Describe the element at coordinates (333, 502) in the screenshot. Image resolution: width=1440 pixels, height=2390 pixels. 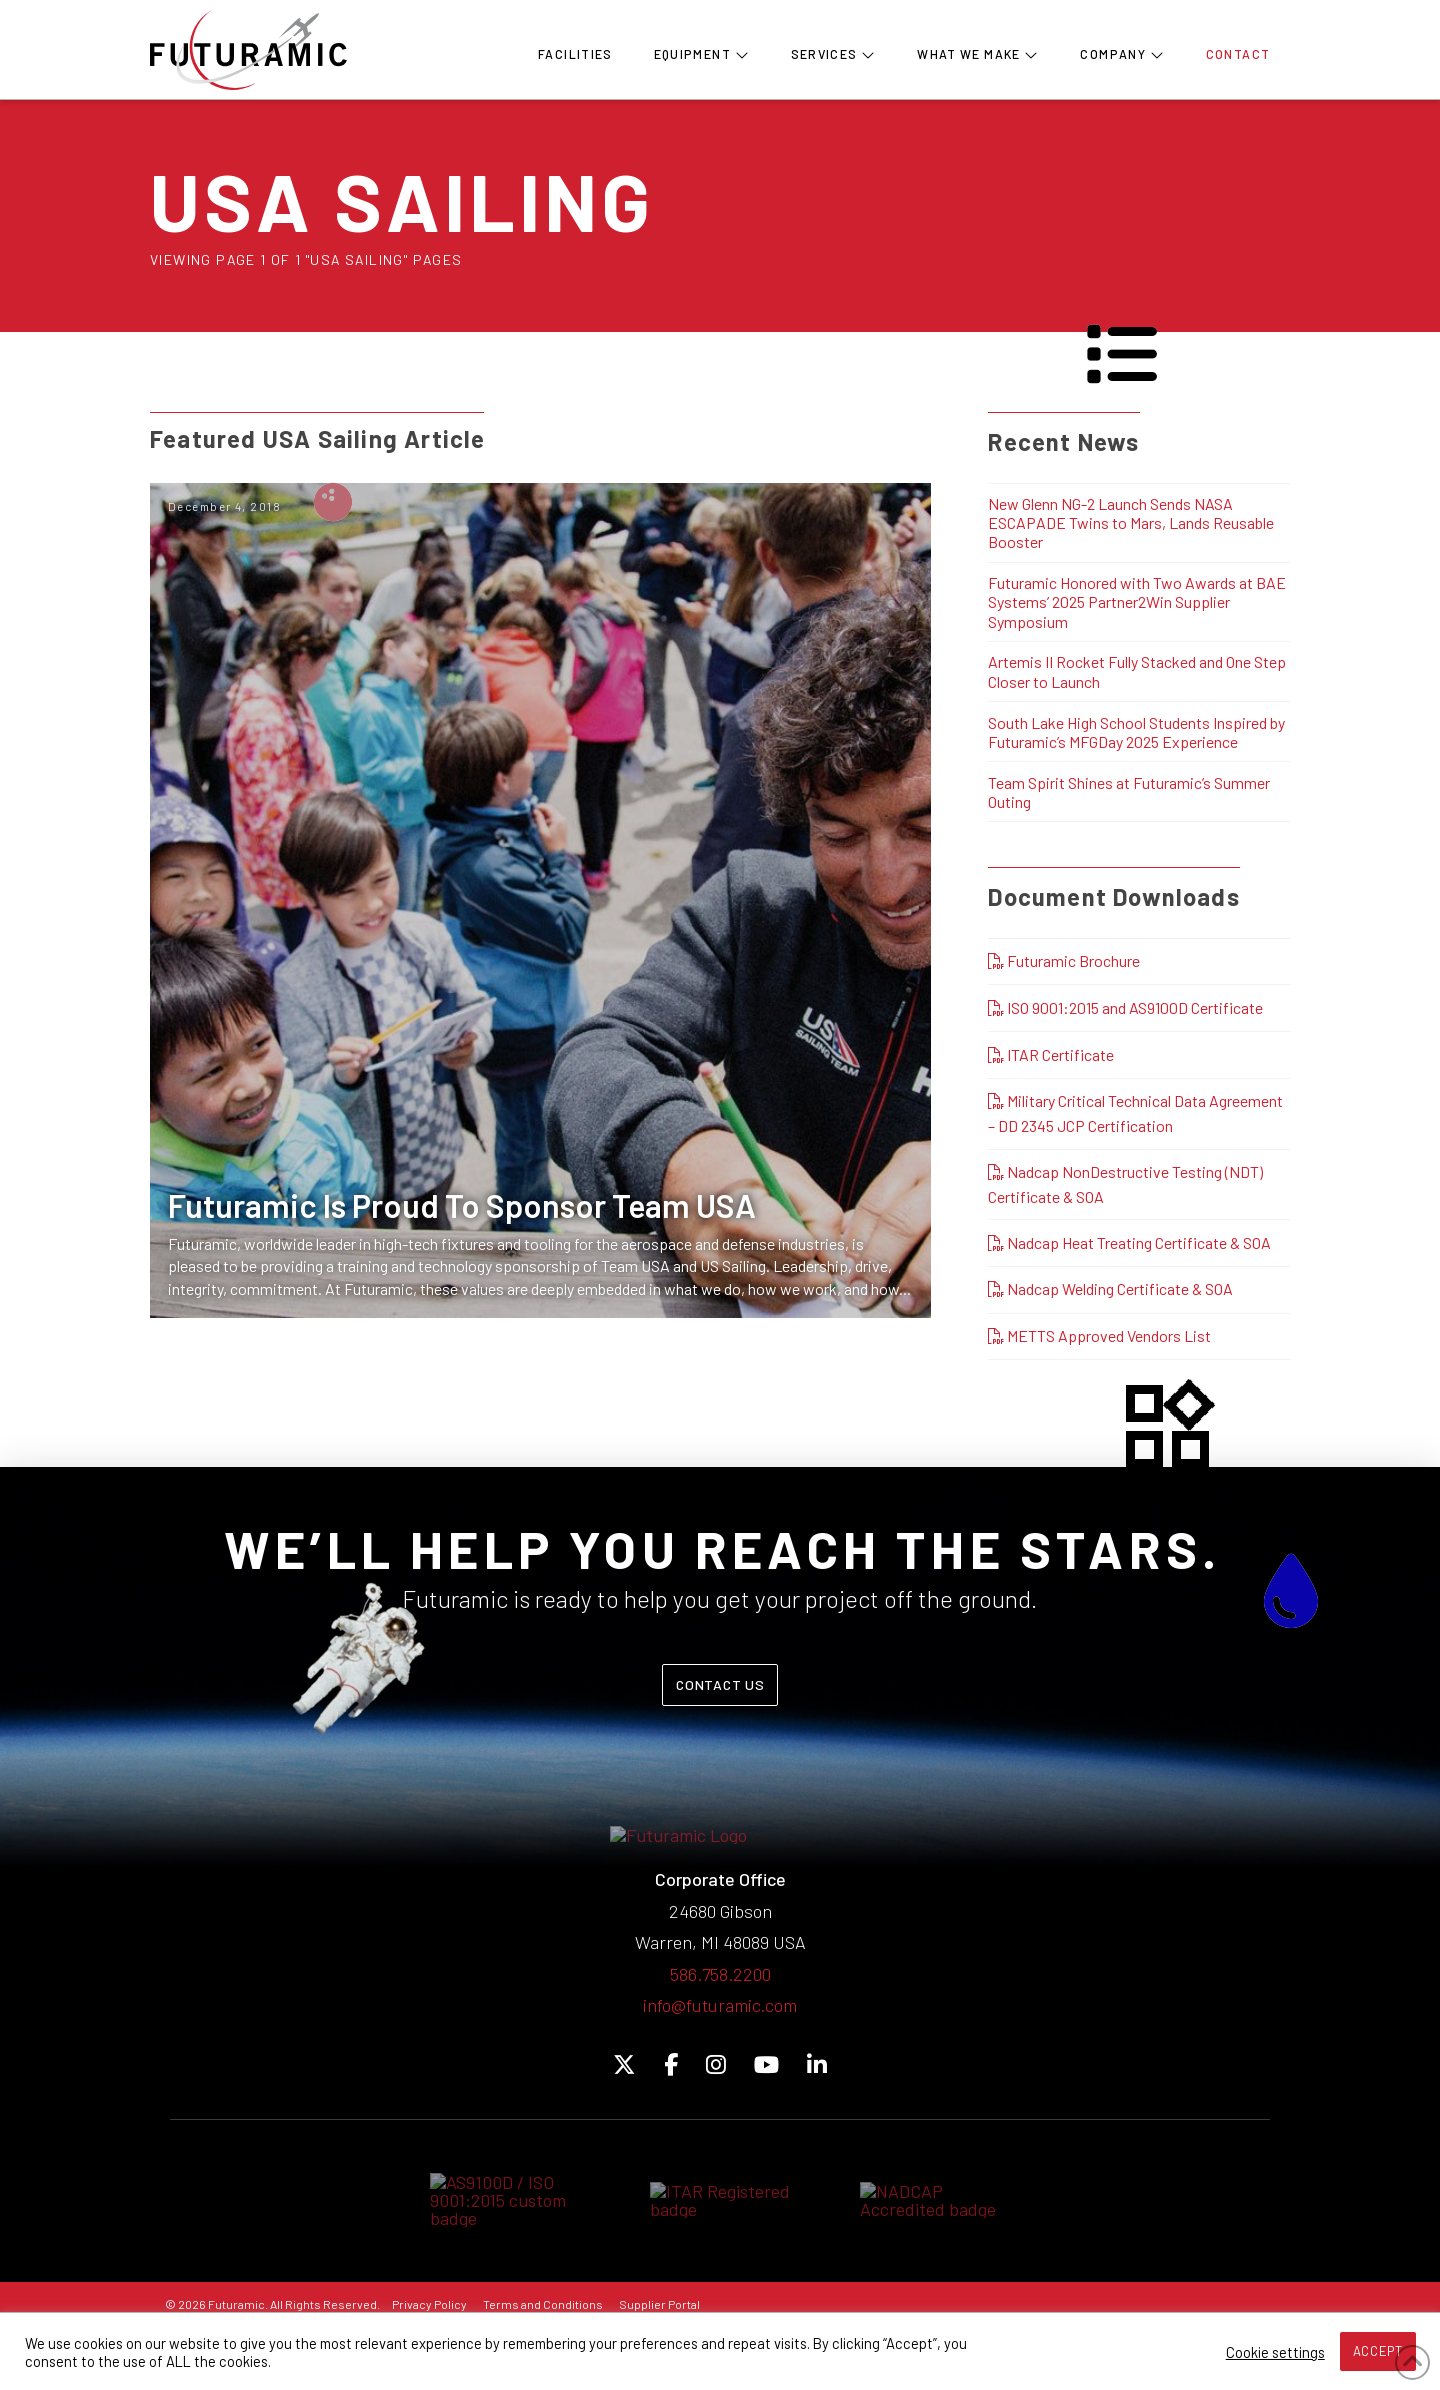
I see `access bowling or sports games` at that location.